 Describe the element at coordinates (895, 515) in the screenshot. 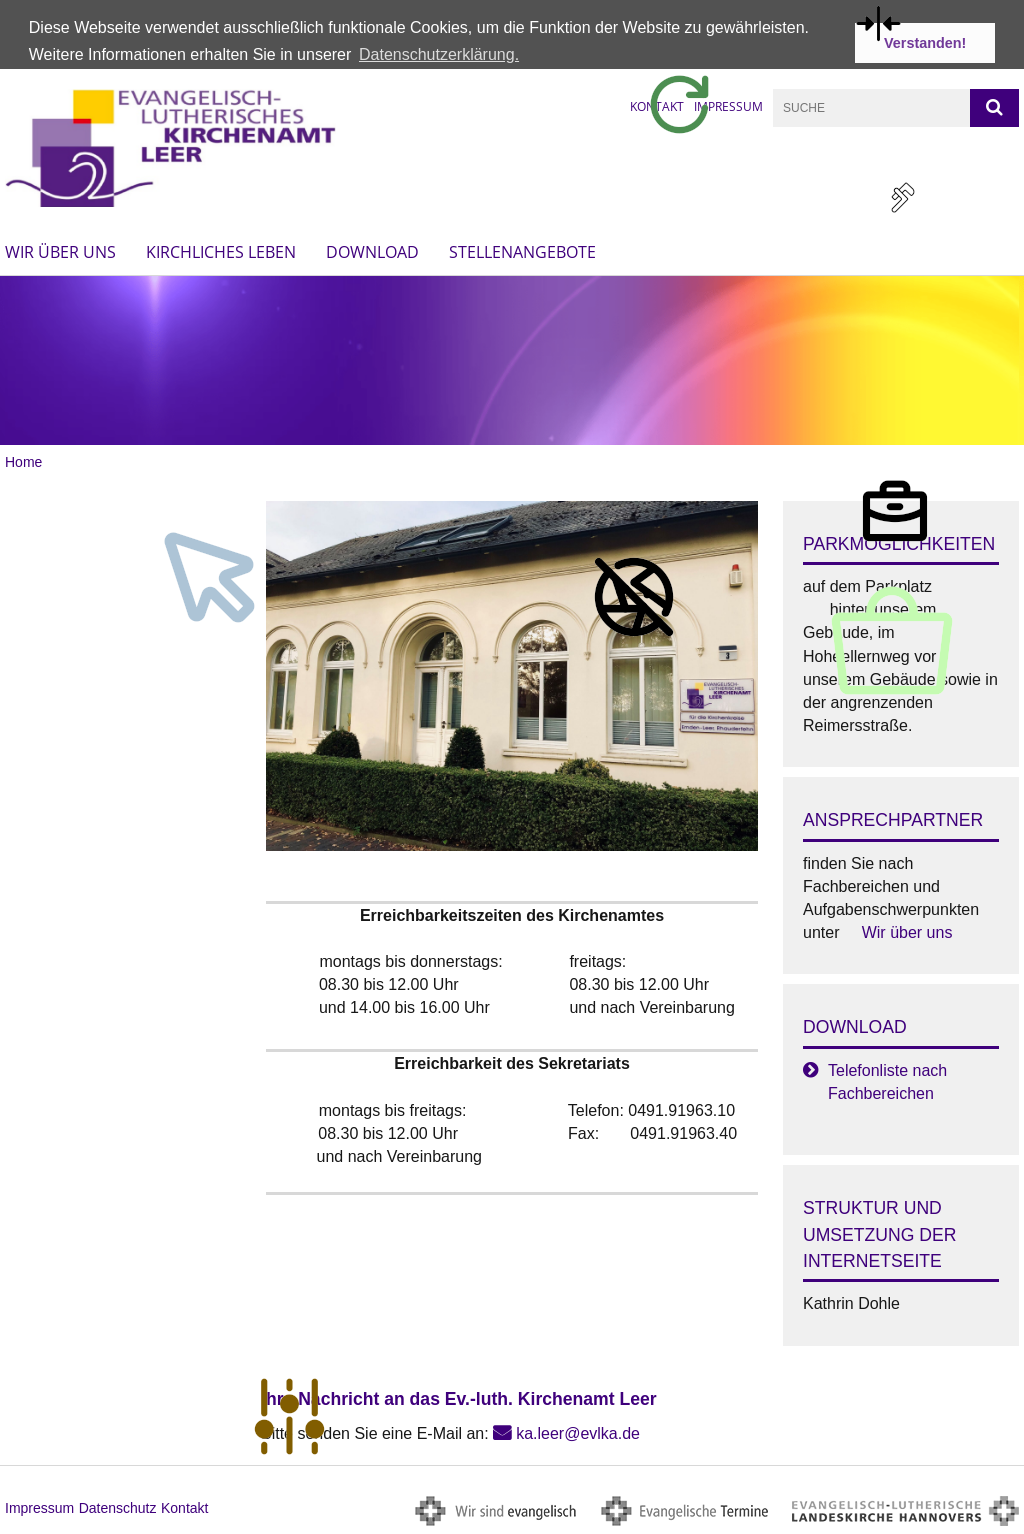

I see `access work or business-related content` at that location.